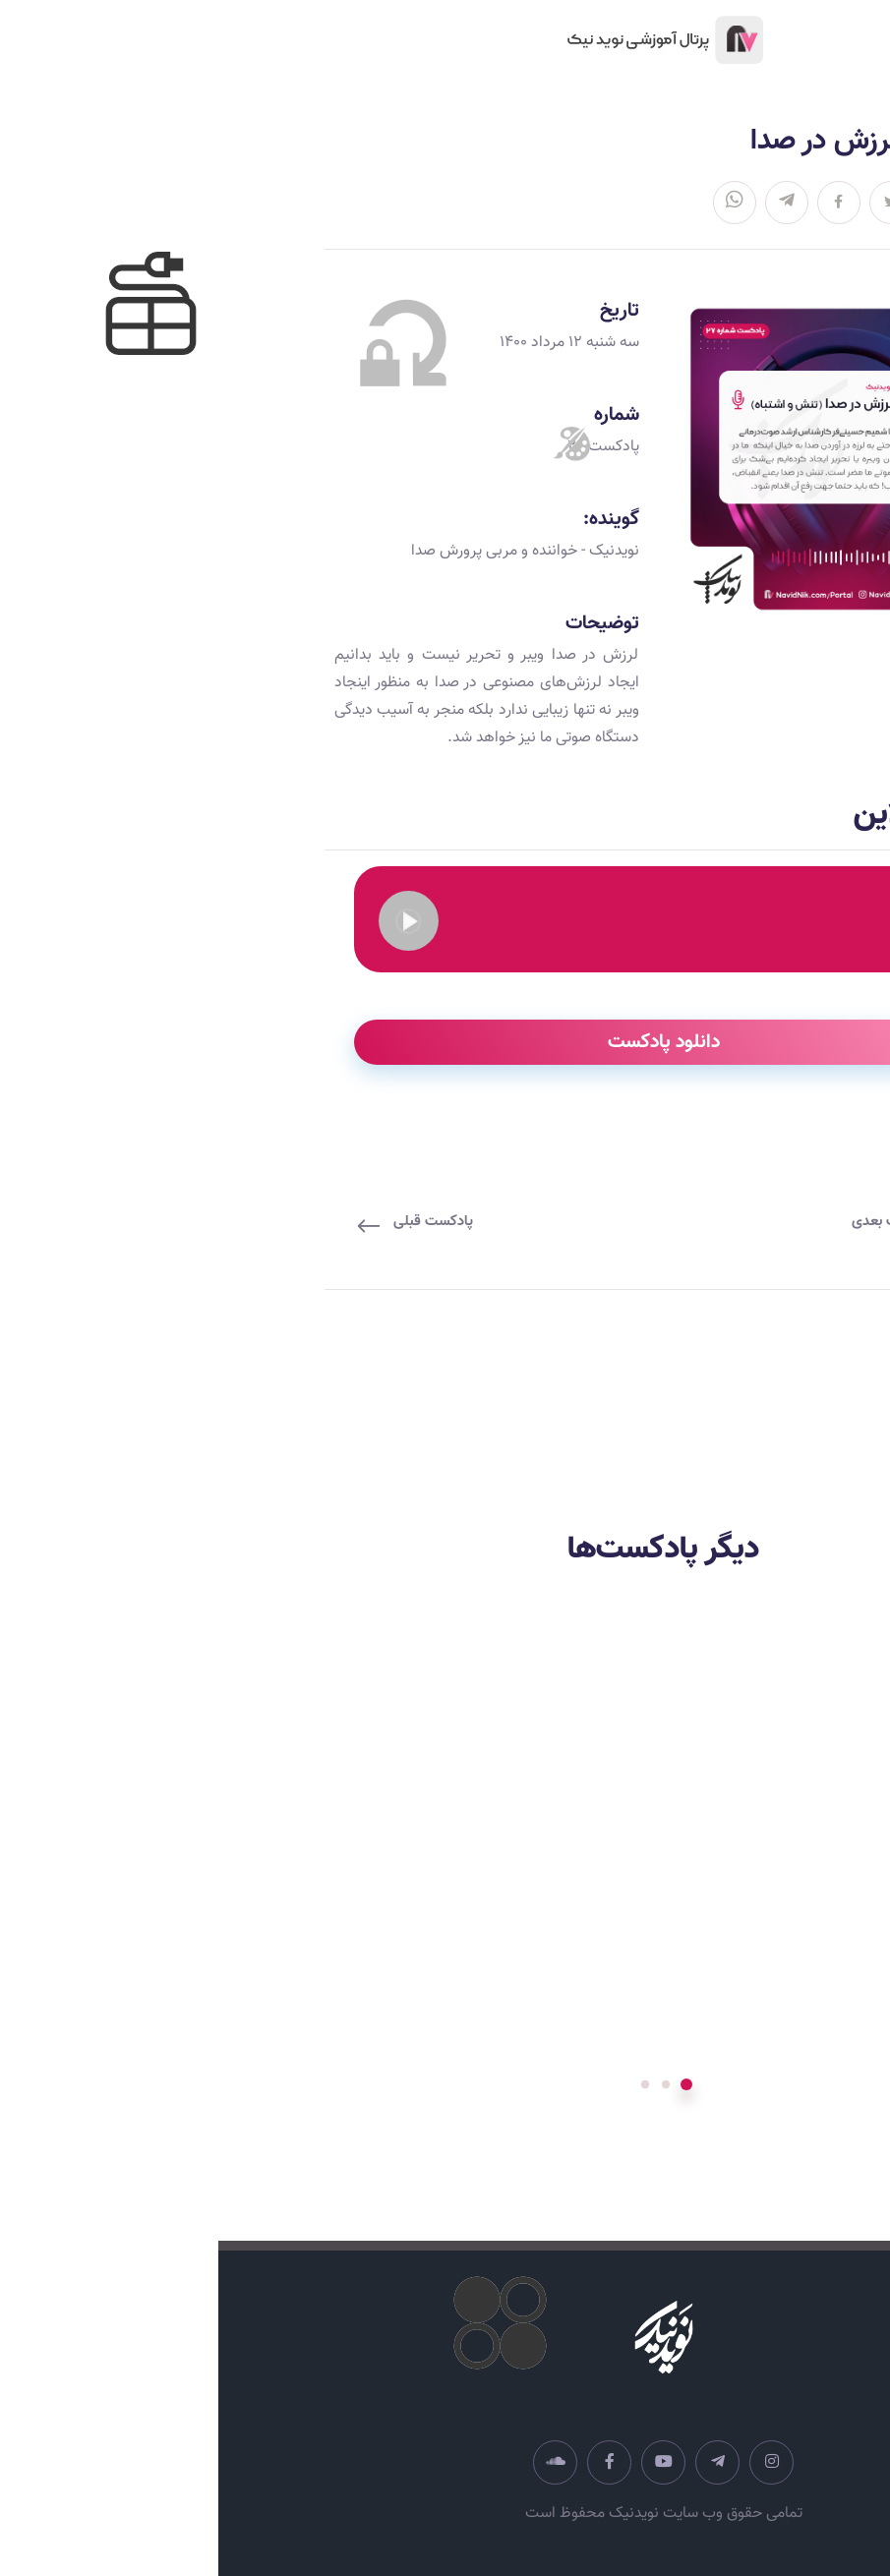 The height and width of the screenshot is (2576, 890). What do you see at coordinates (571, 444) in the screenshot?
I see `open graphics or drawing applications` at bounding box center [571, 444].